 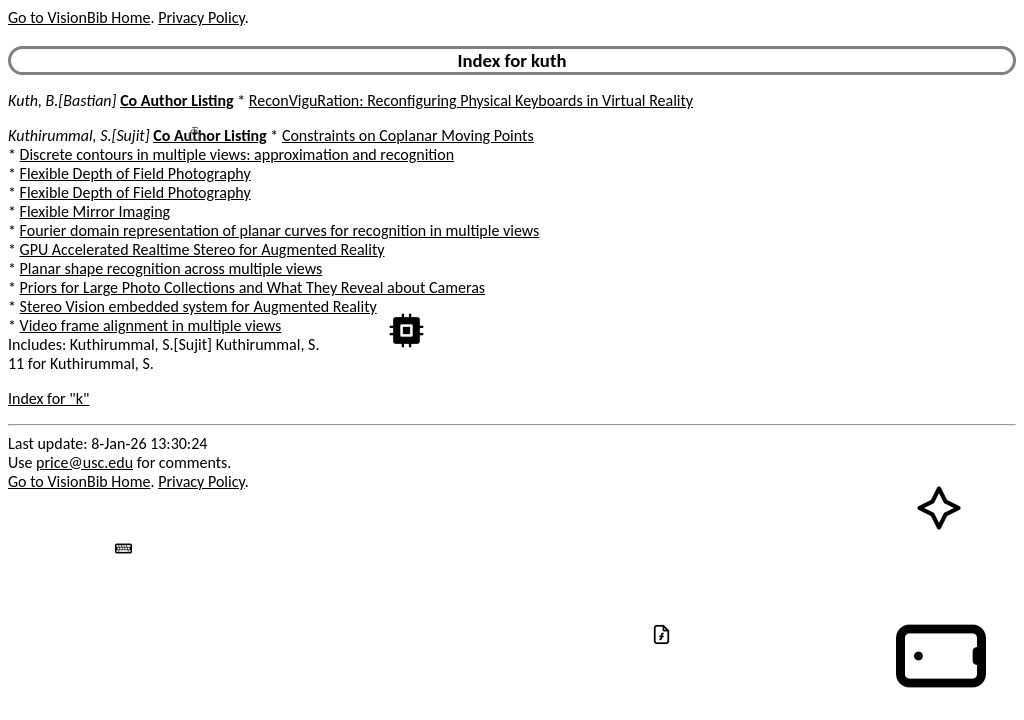 I want to click on add a sparkle or highlight effect, so click(x=939, y=508).